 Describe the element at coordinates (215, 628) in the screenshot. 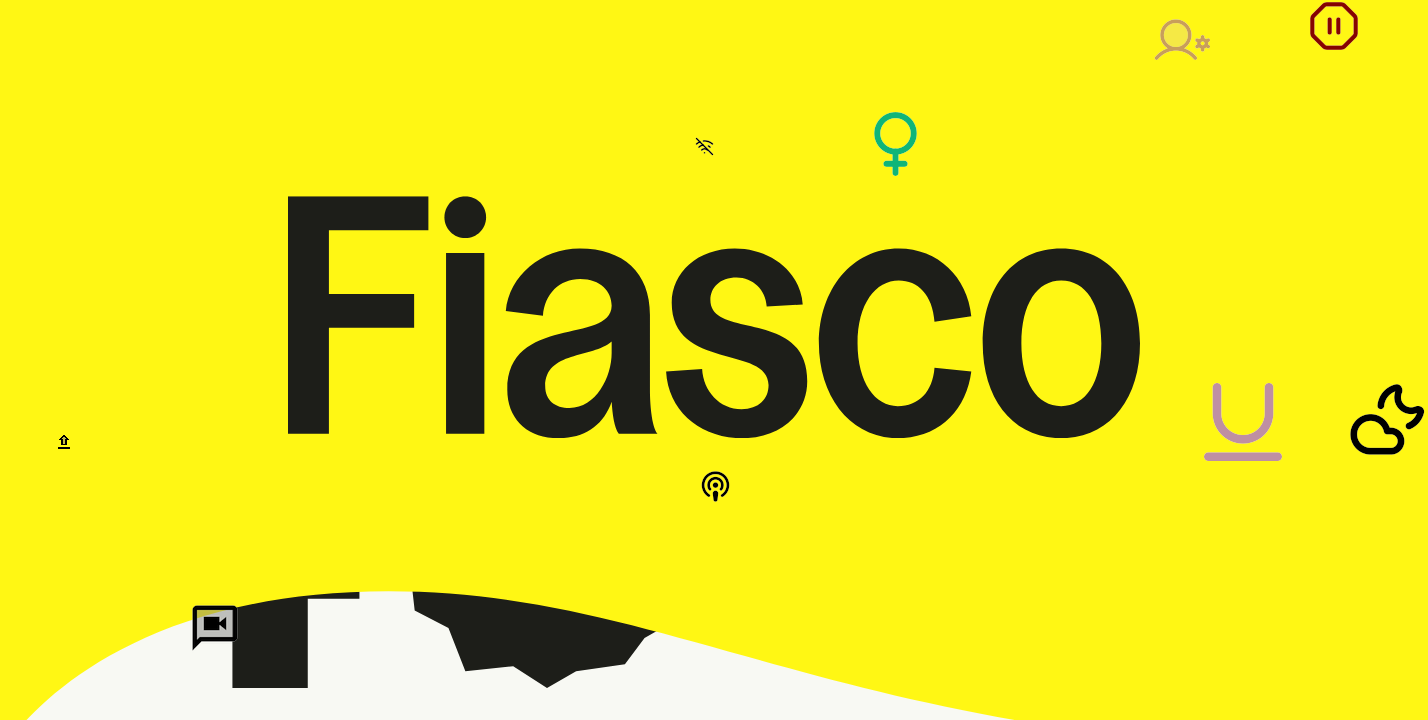

I see `start a video chat conversation` at that location.